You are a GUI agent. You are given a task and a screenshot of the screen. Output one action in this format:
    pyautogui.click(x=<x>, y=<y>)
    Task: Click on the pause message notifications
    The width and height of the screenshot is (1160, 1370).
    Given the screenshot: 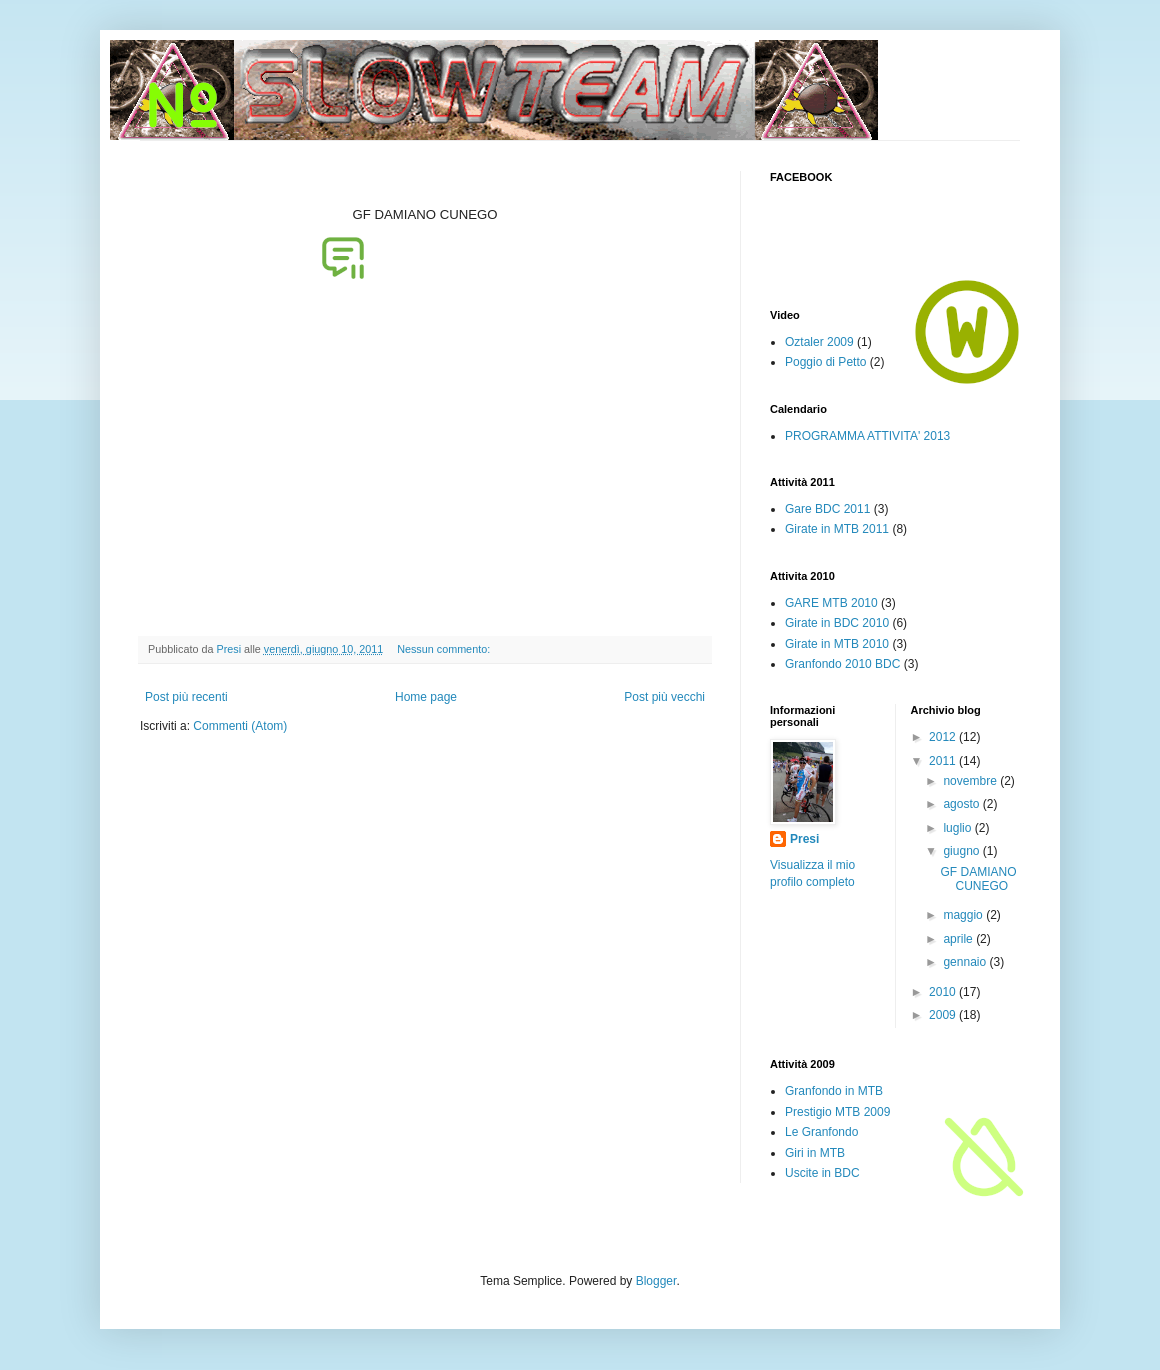 What is the action you would take?
    pyautogui.click(x=343, y=256)
    